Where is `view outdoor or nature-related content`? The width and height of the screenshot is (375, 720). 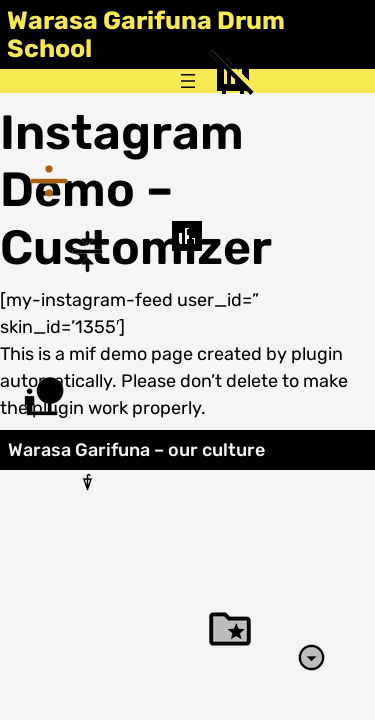
view outdoor or nature-related content is located at coordinates (44, 396).